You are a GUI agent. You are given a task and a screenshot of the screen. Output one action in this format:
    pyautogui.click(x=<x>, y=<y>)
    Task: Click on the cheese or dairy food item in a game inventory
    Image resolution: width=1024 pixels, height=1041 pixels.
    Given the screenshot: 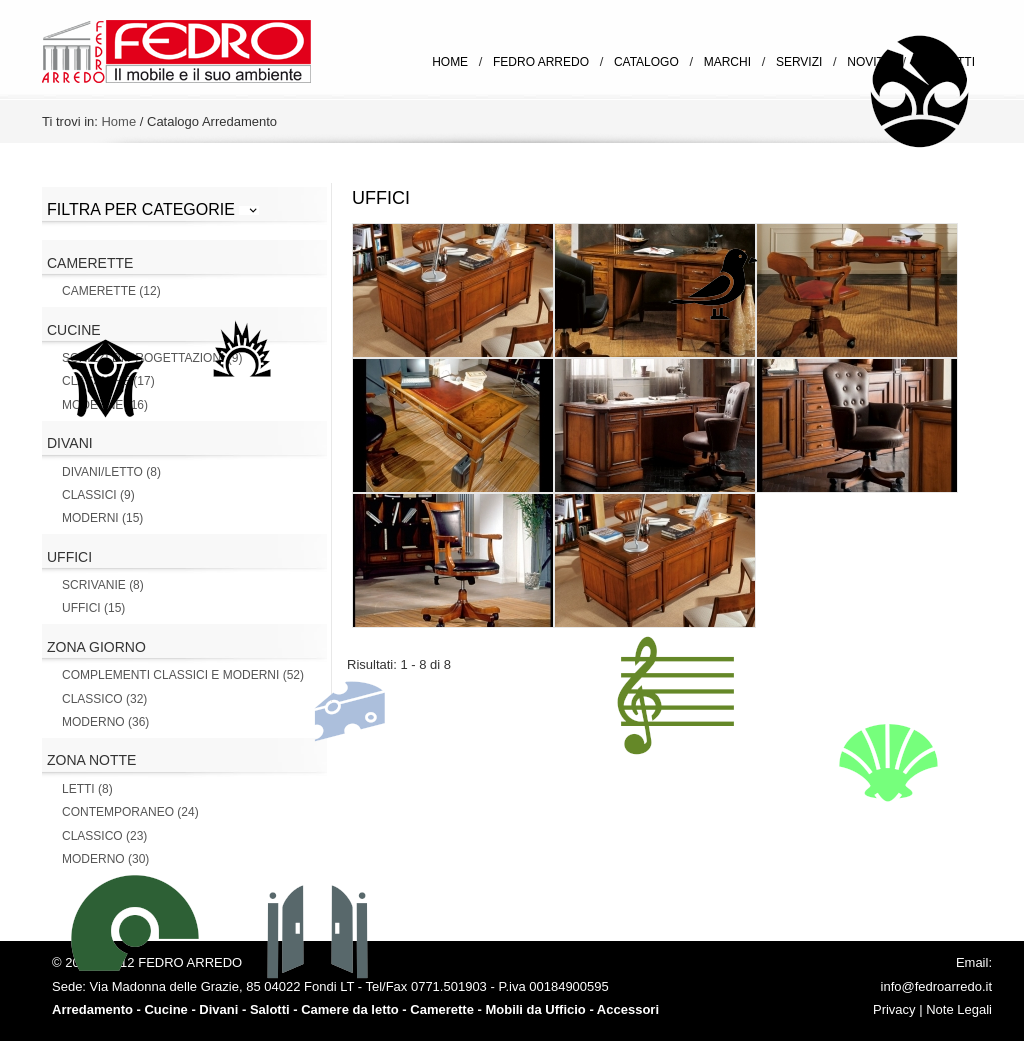 What is the action you would take?
    pyautogui.click(x=350, y=713)
    